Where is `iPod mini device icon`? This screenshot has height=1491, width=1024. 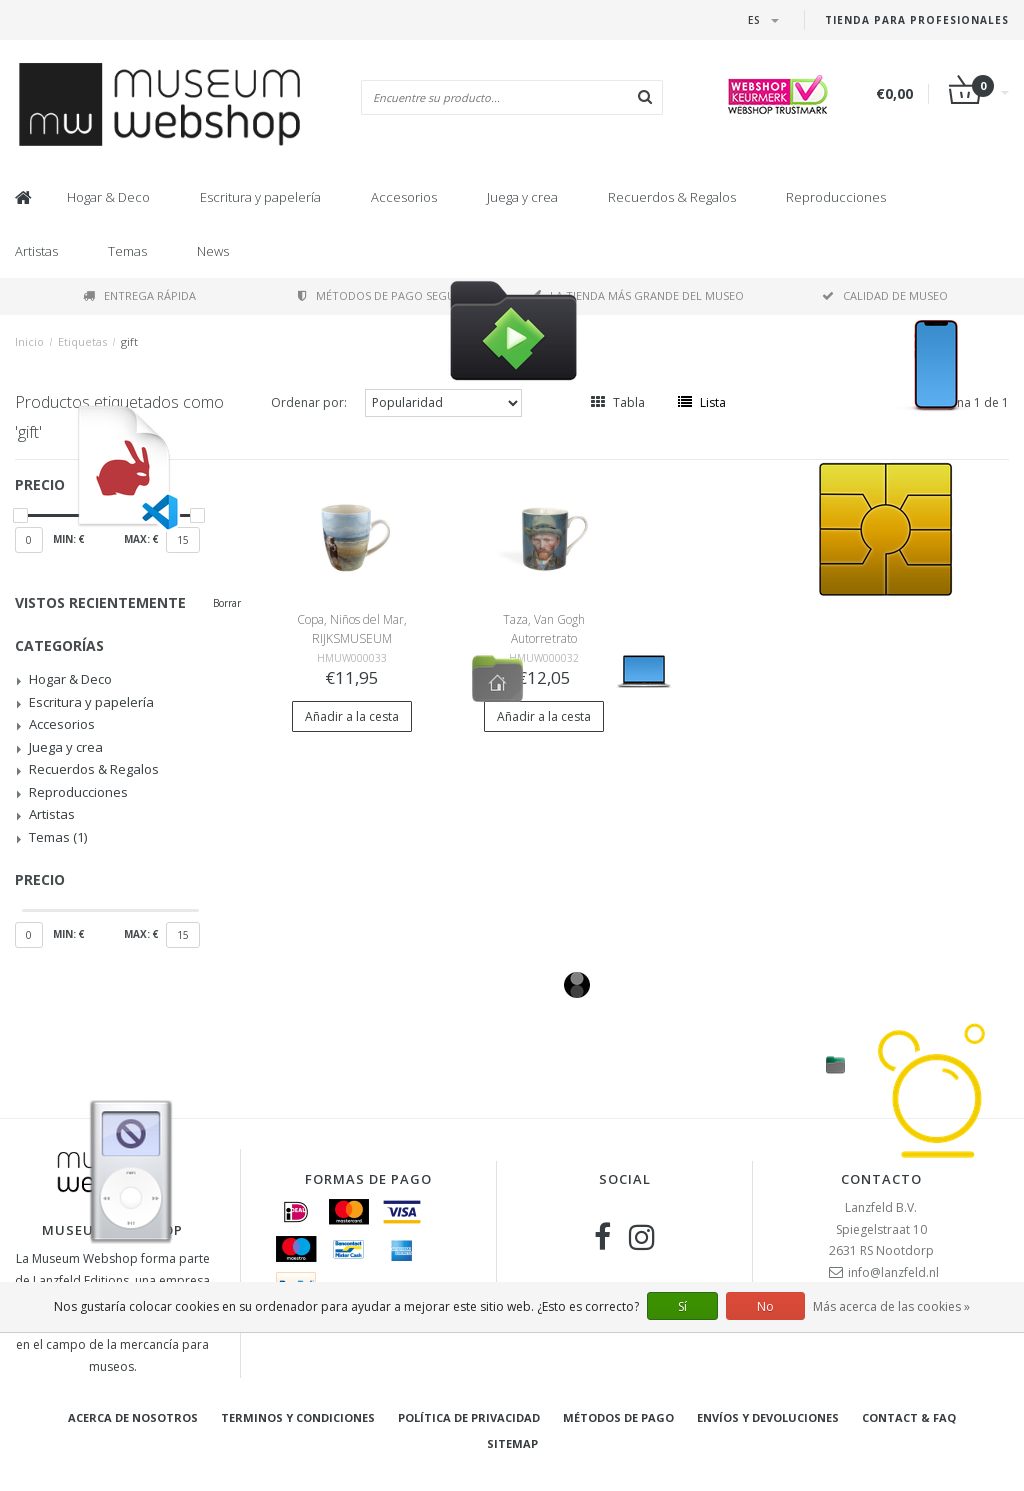
iPod mini device icon is located at coordinates (131, 1172).